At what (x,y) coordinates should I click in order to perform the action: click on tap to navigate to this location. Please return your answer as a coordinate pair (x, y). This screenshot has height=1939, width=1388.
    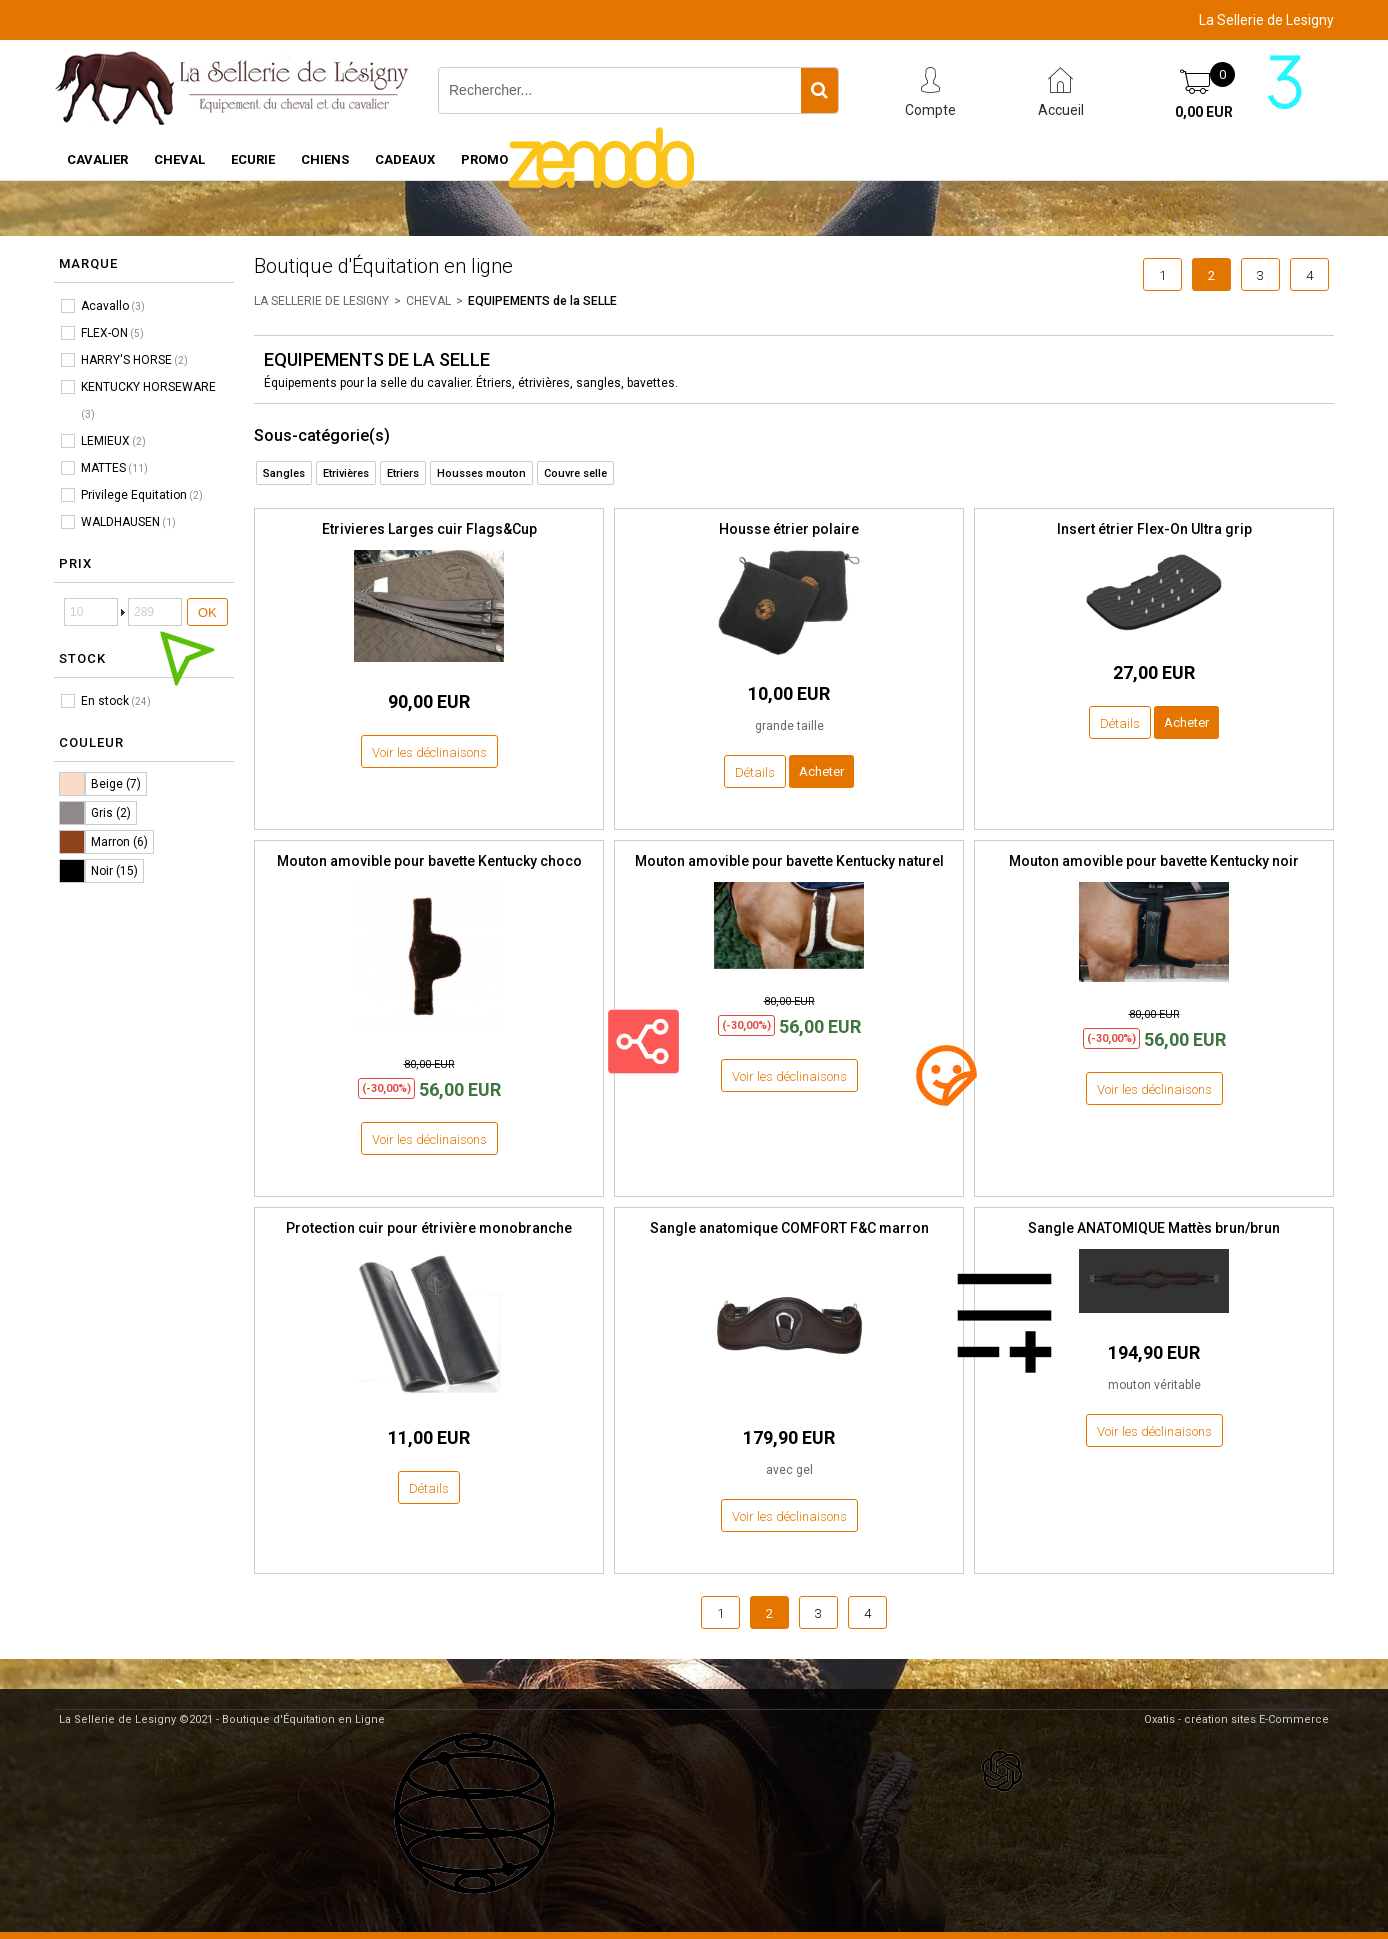
    Looking at the image, I should click on (187, 658).